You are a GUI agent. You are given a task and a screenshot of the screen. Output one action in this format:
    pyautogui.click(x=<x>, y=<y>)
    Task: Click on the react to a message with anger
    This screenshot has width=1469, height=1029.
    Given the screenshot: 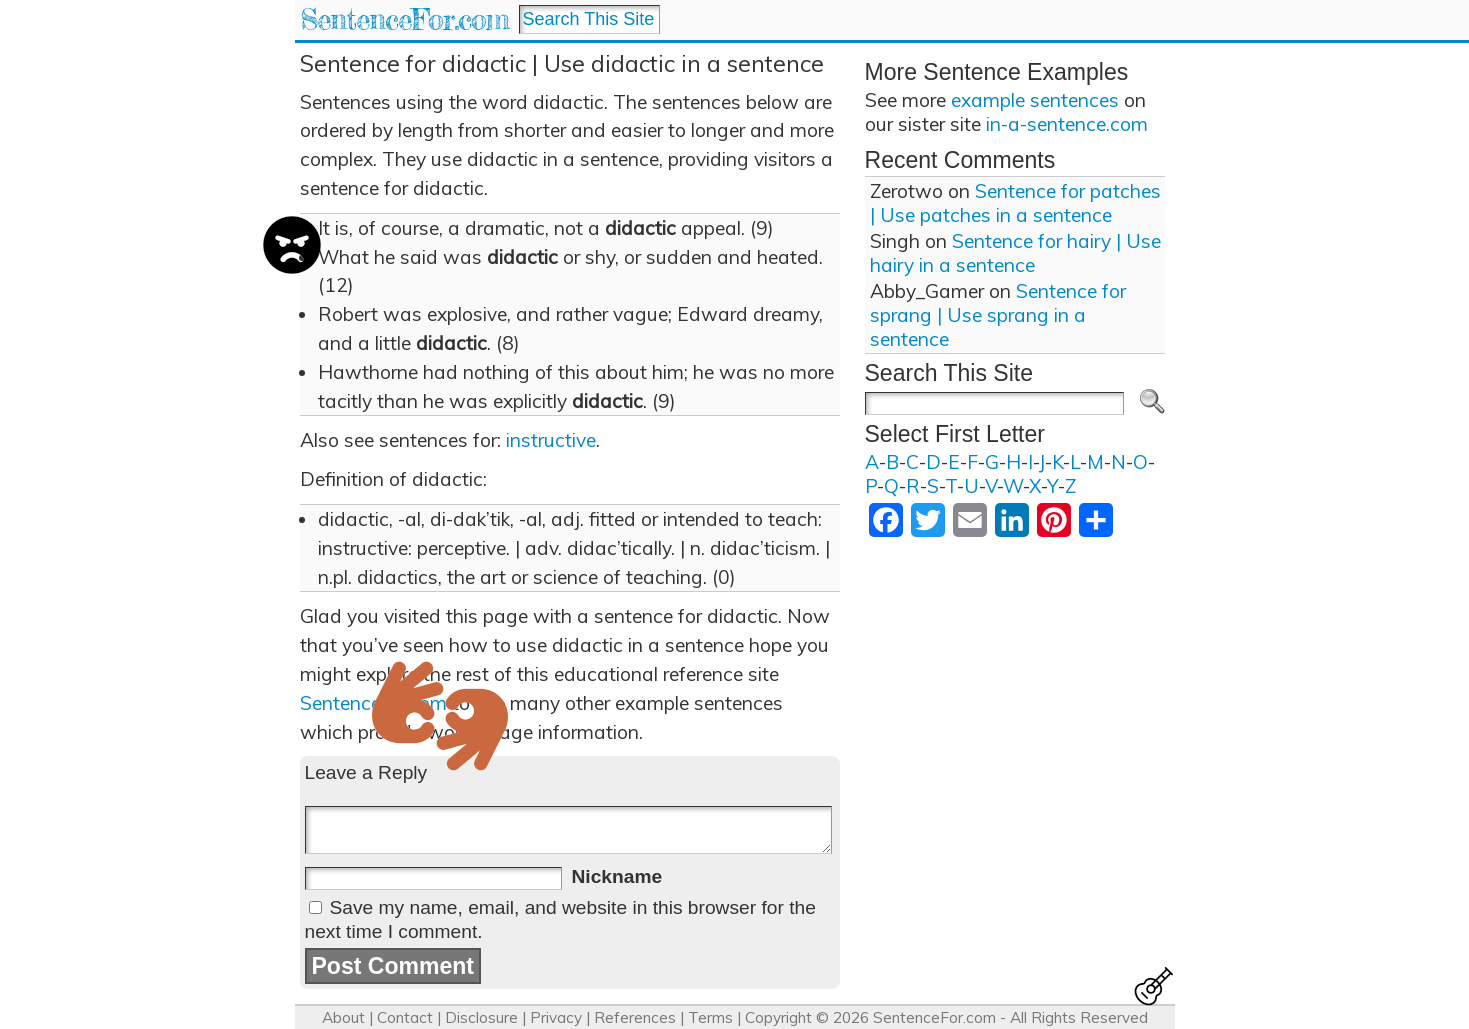 What is the action you would take?
    pyautogui.click(x=292, y=245)
    